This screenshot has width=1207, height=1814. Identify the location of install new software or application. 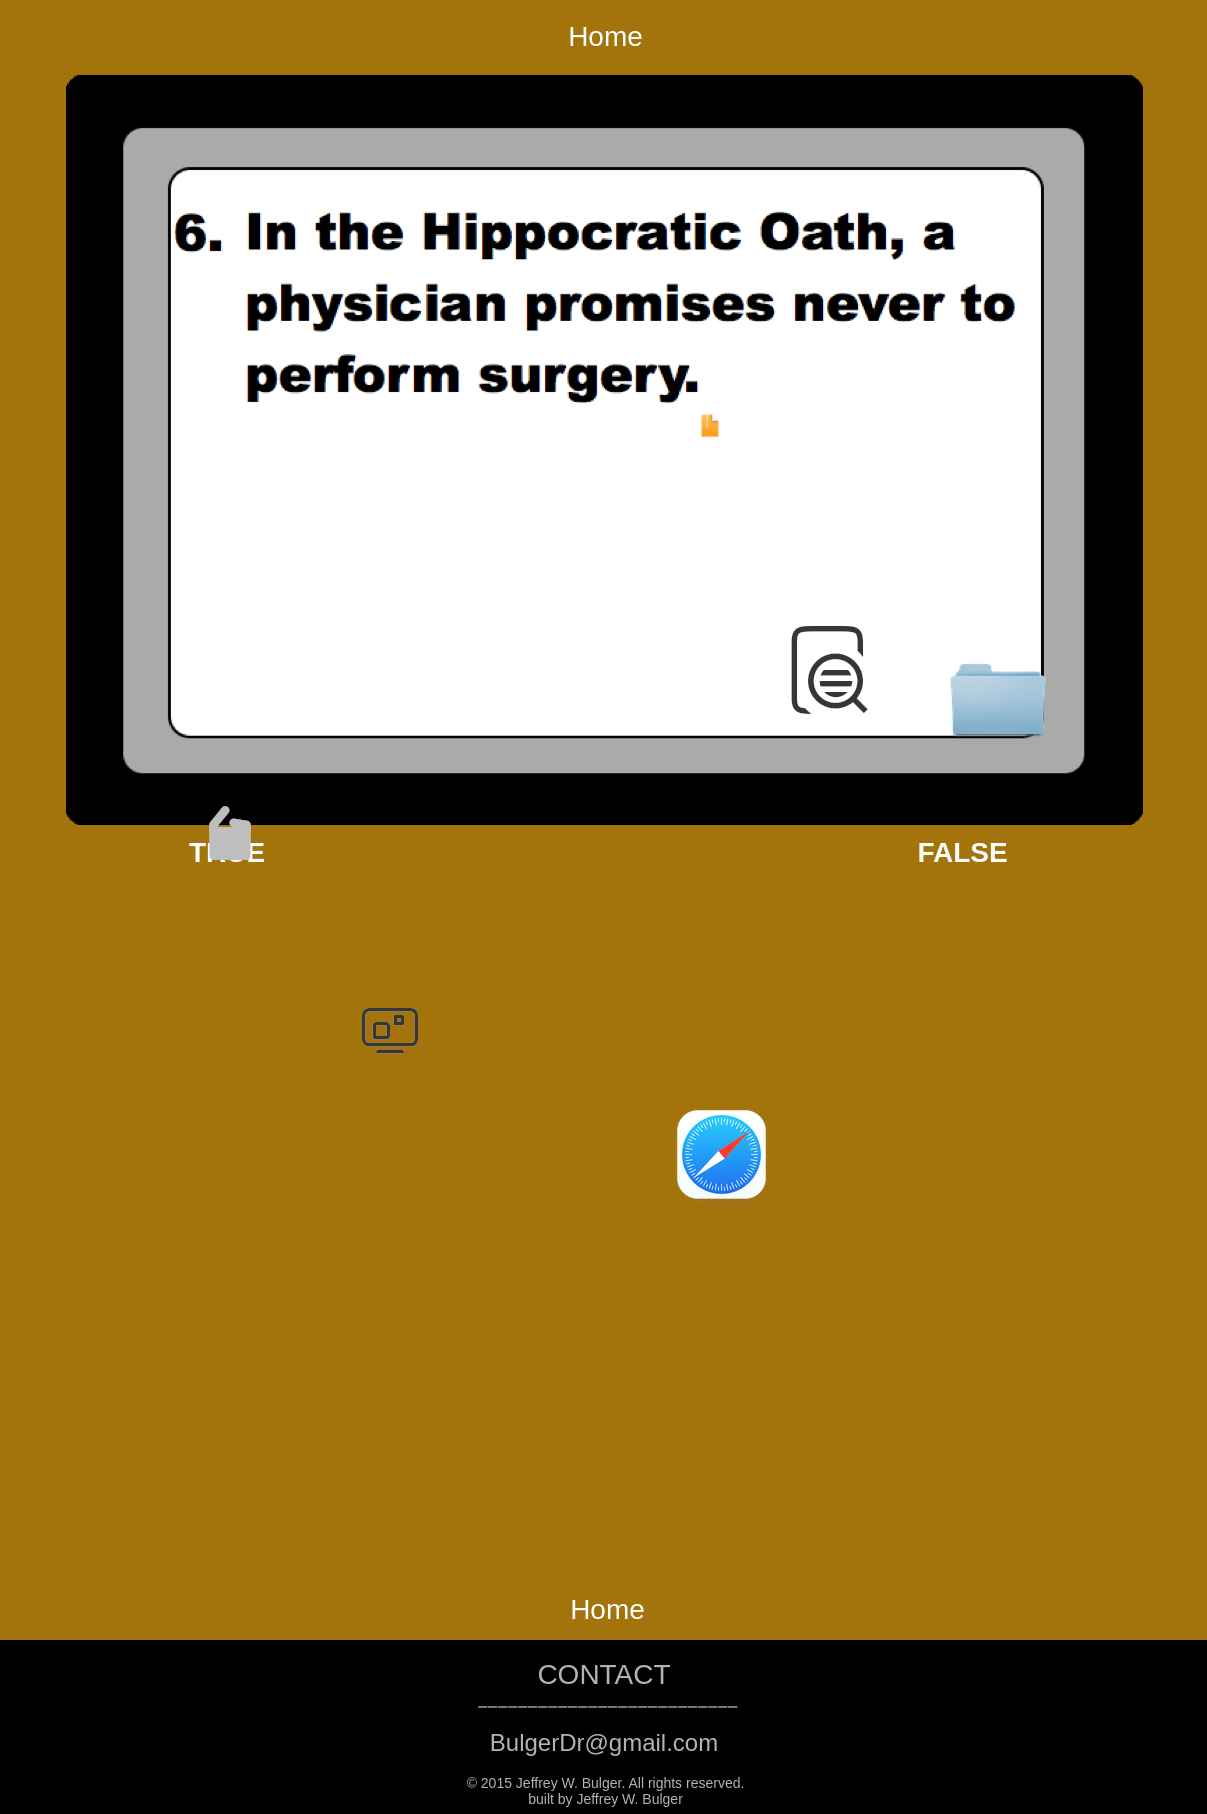
(230, 827).